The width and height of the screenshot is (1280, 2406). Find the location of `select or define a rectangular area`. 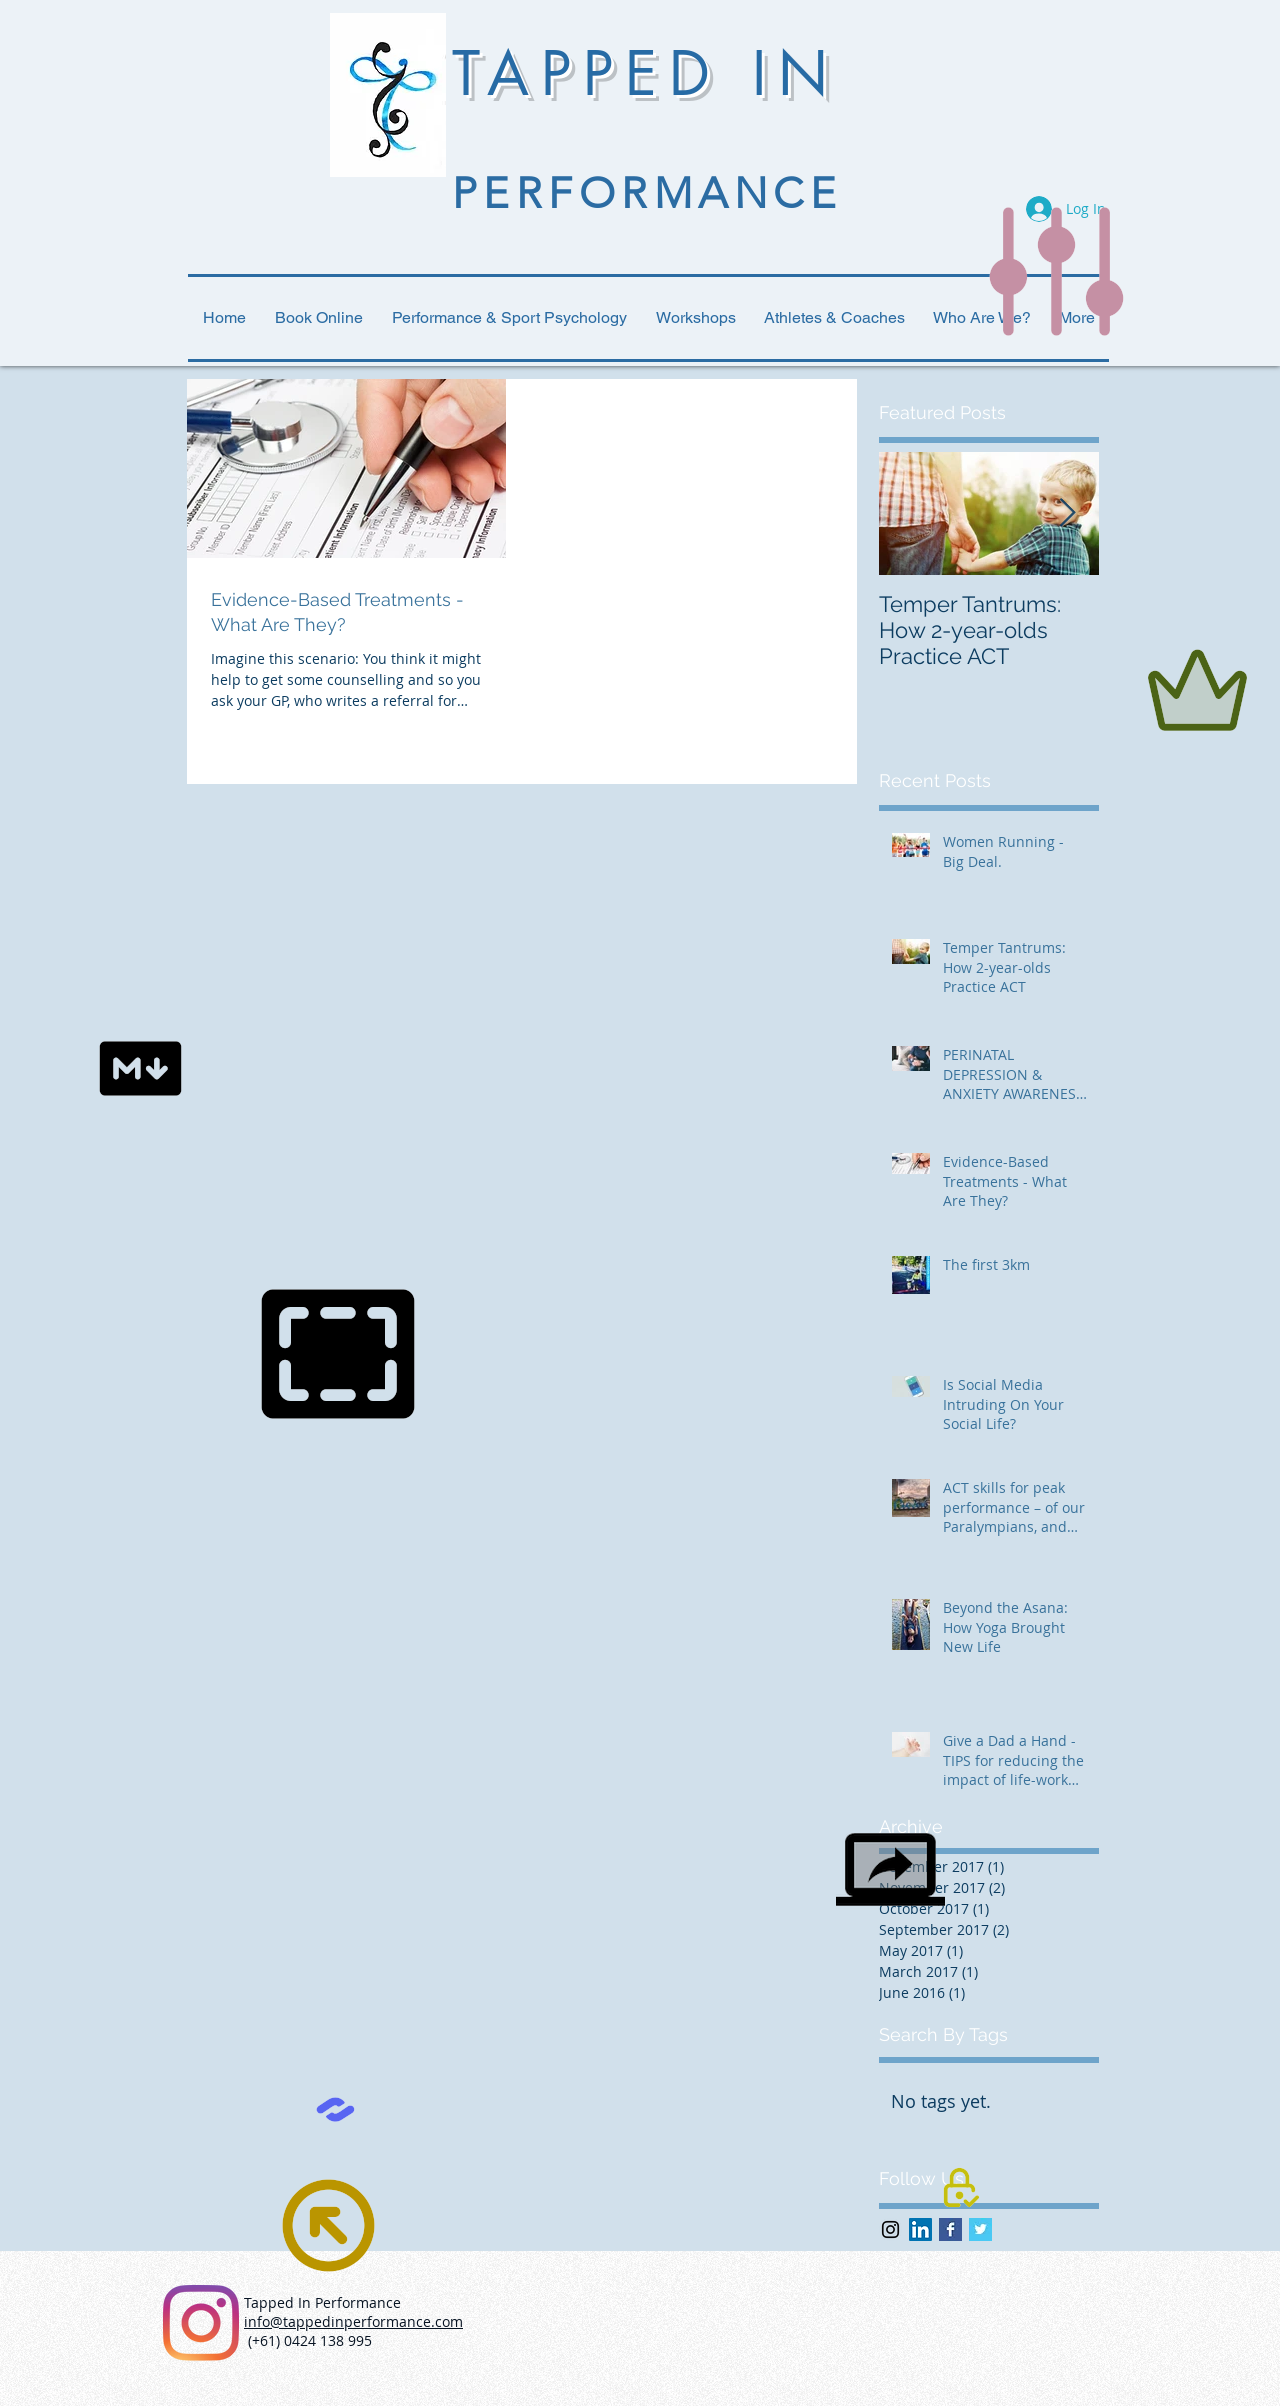

select or define a rectangular area is located at coordinates (338, 1354).